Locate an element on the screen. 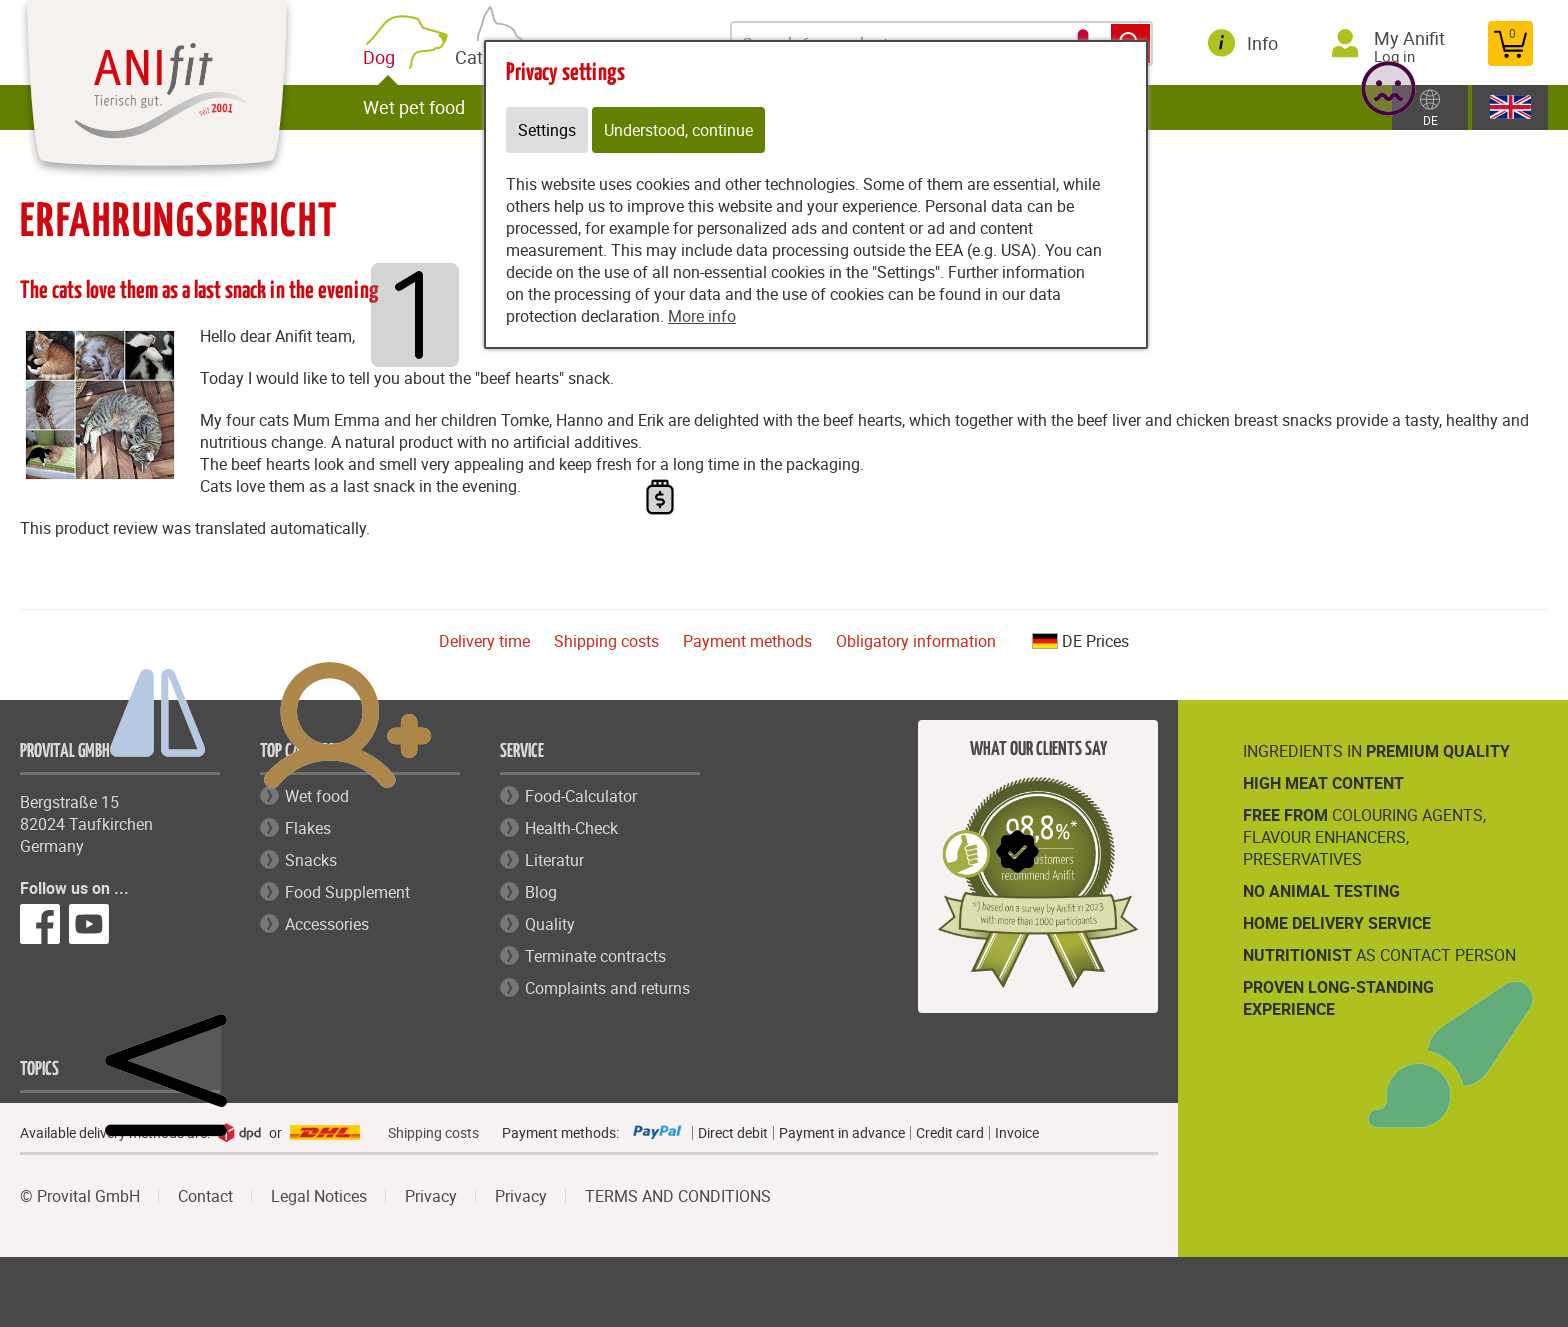  indicates nervous or anxious status is located at coordinates (1388, 88).